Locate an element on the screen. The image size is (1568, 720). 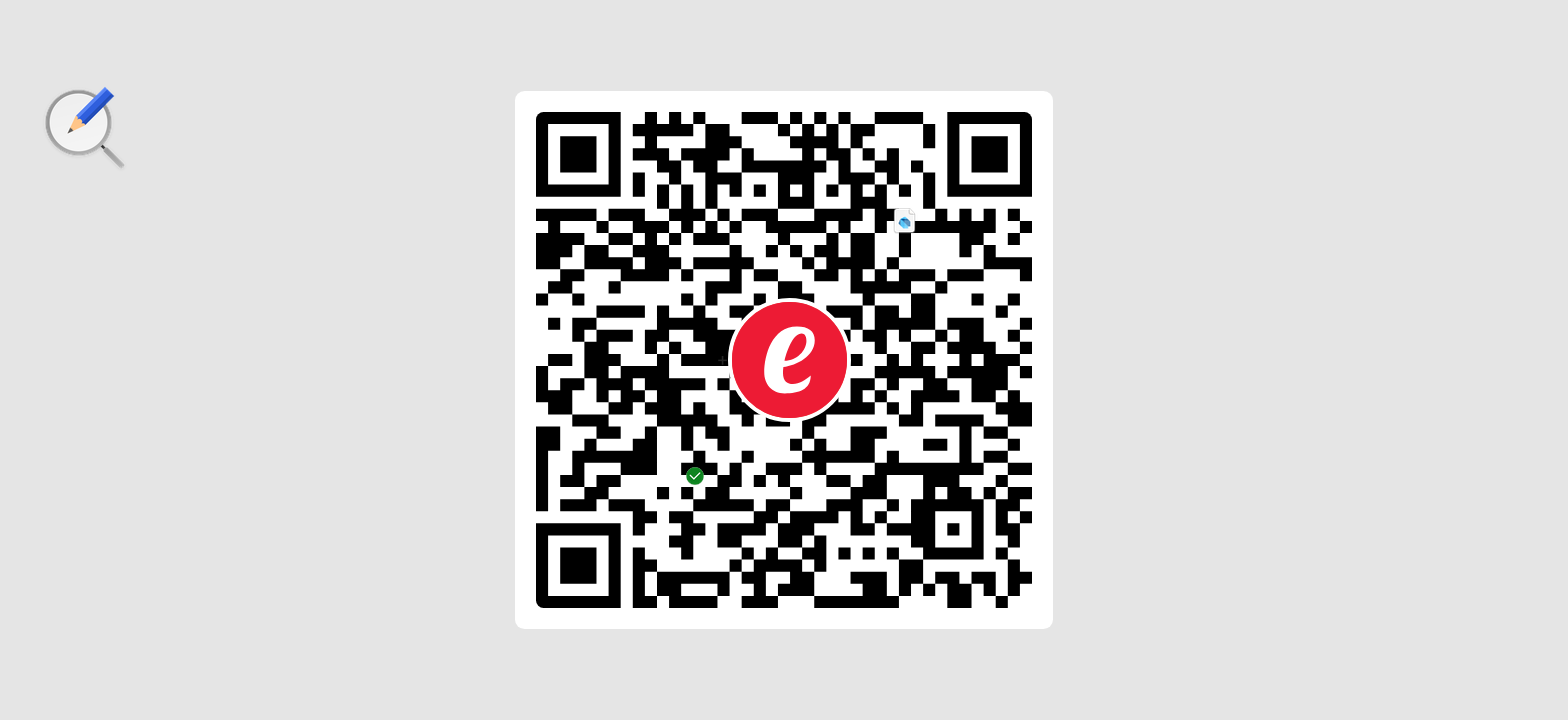
open find and replace tool is located at coordinates (84, 128).